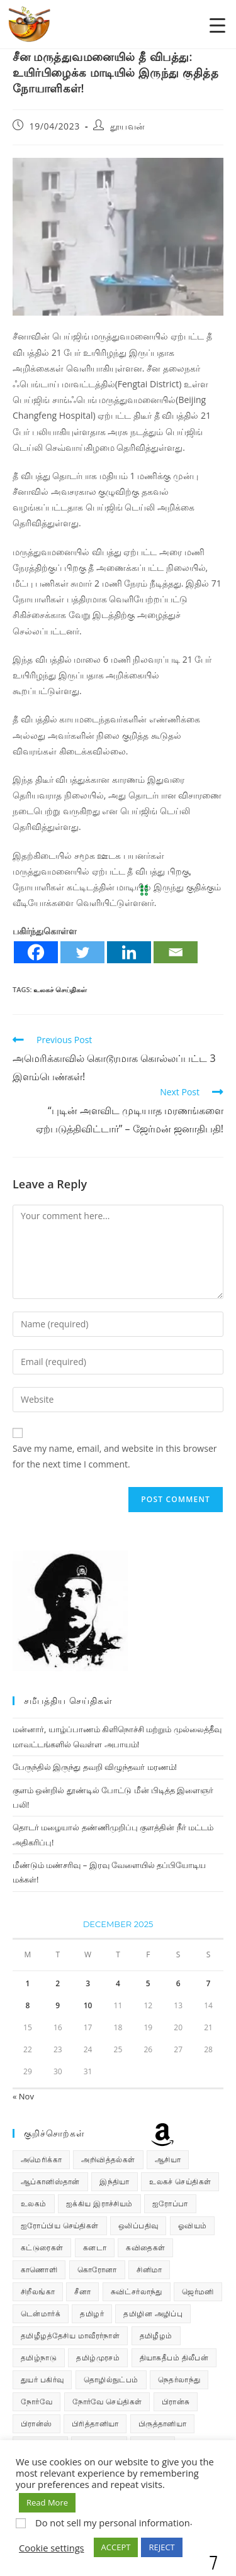 The image size is (236, 2576). What do you see at coordinates (144, 890) in the screenshot?
I see `enable braille accessibility features` at bounding box center [144, 890].